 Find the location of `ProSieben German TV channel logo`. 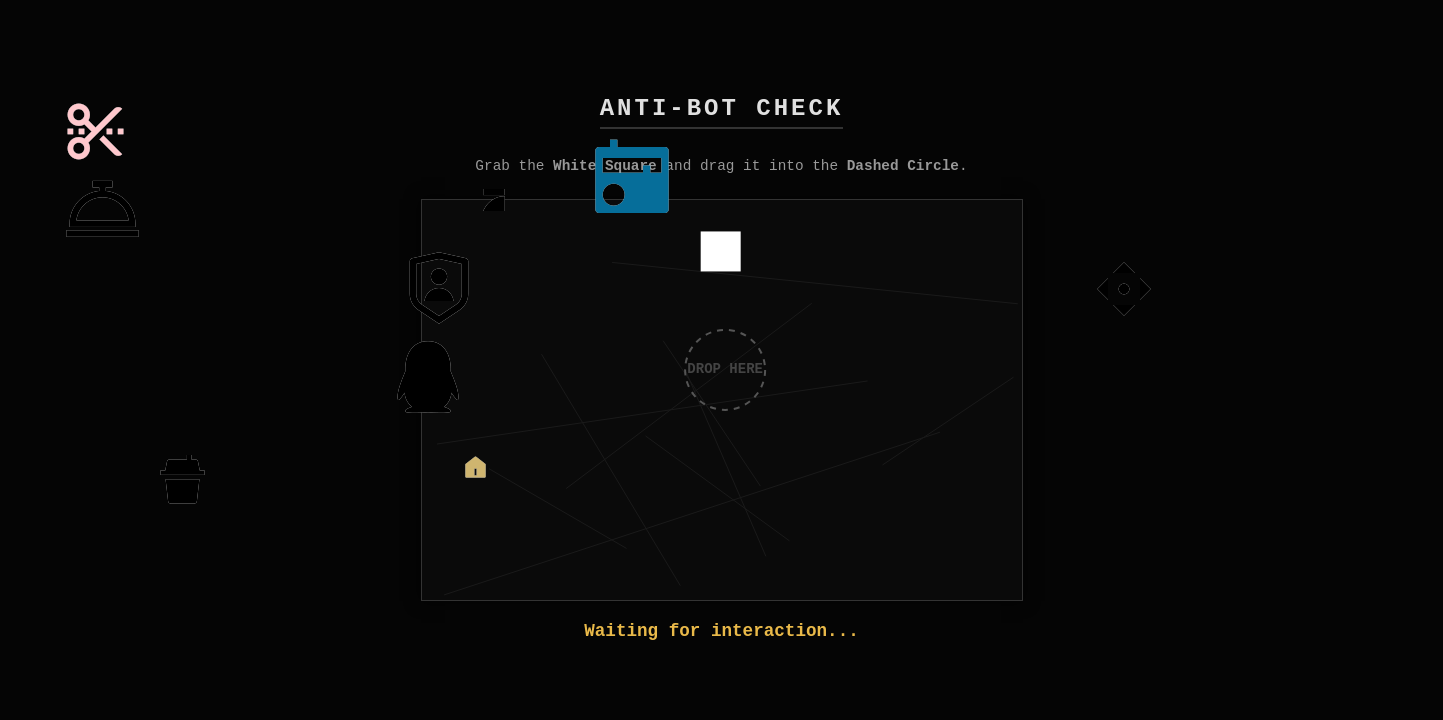

ProSieben German TV channel logo is located at coordinates (494, 200).